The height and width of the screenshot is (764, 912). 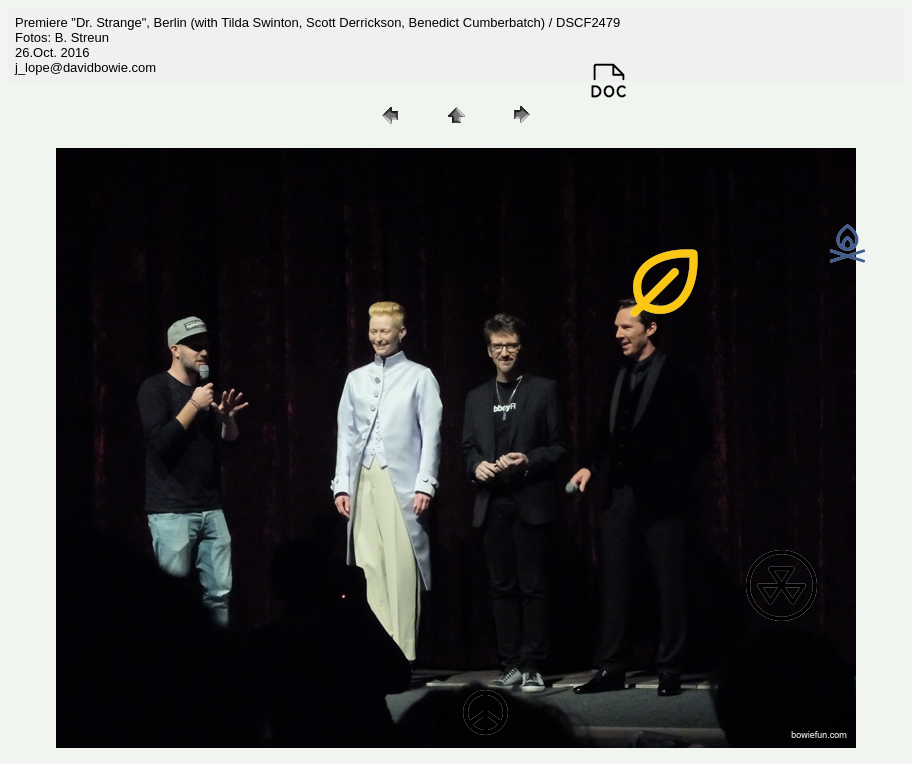 I want to click on peace or anti-war symbol indicator, so click(x=485, y=712).